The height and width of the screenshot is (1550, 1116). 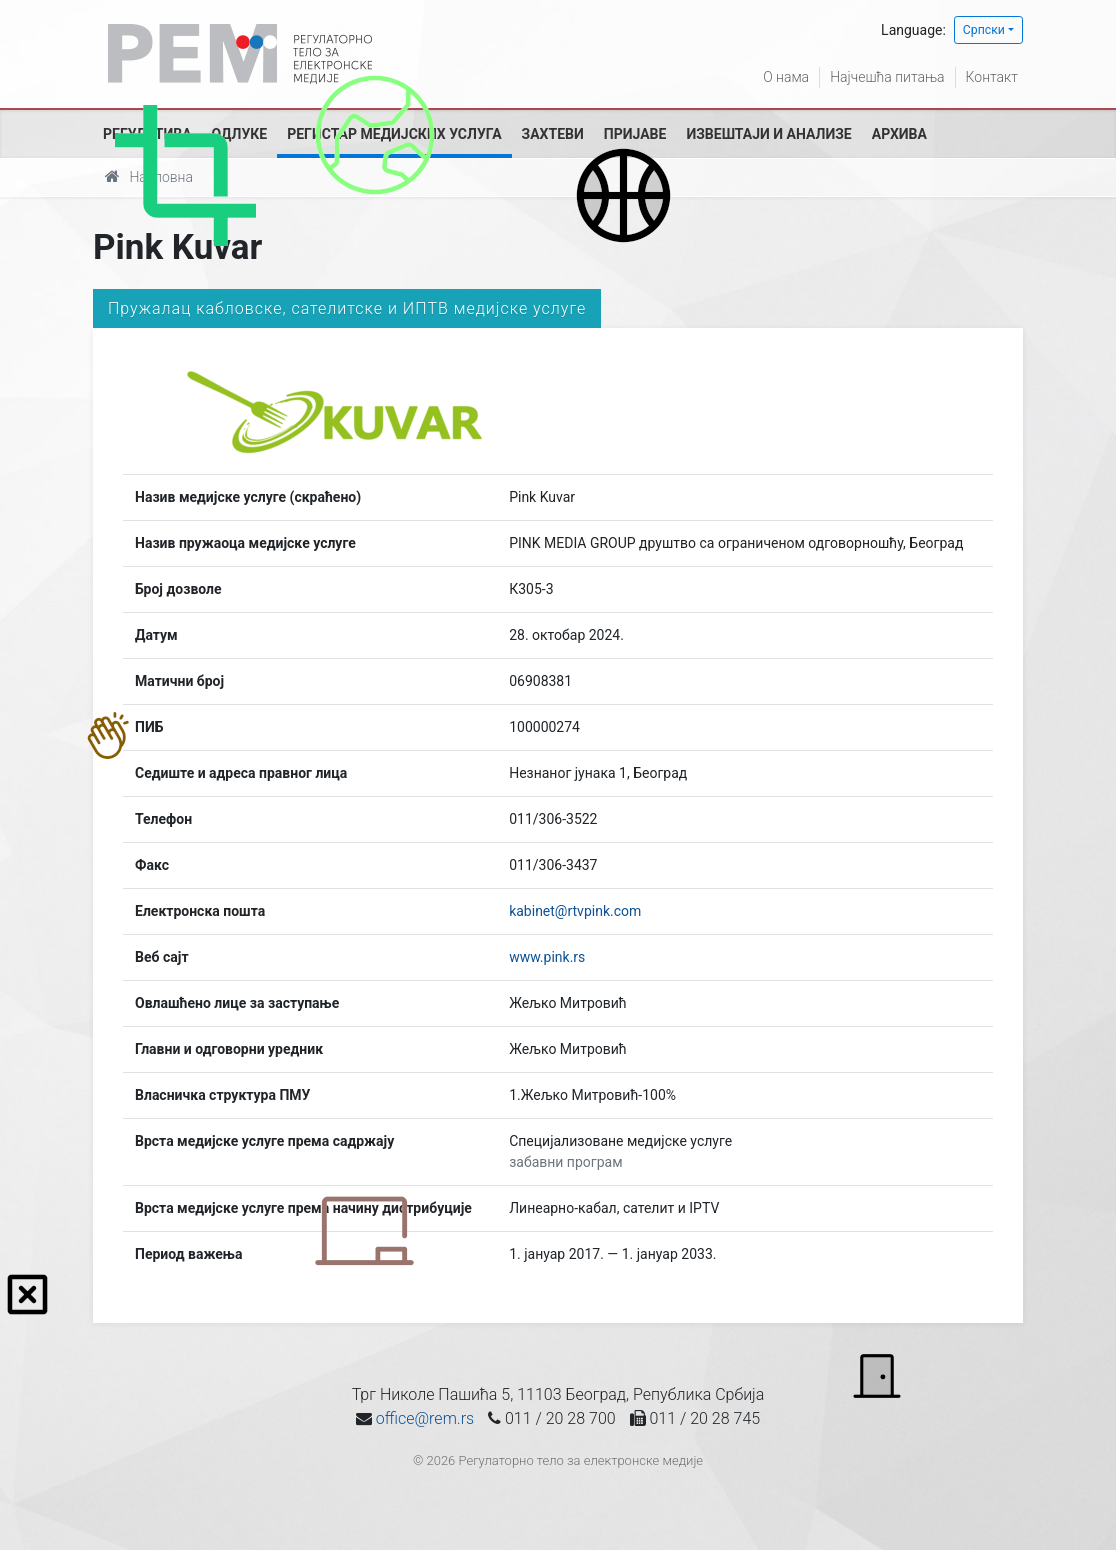 What do you see at coordinates (107, 735) in the screenshot?
I see `applaud or show appreciation` at bounding box center [107, 735].